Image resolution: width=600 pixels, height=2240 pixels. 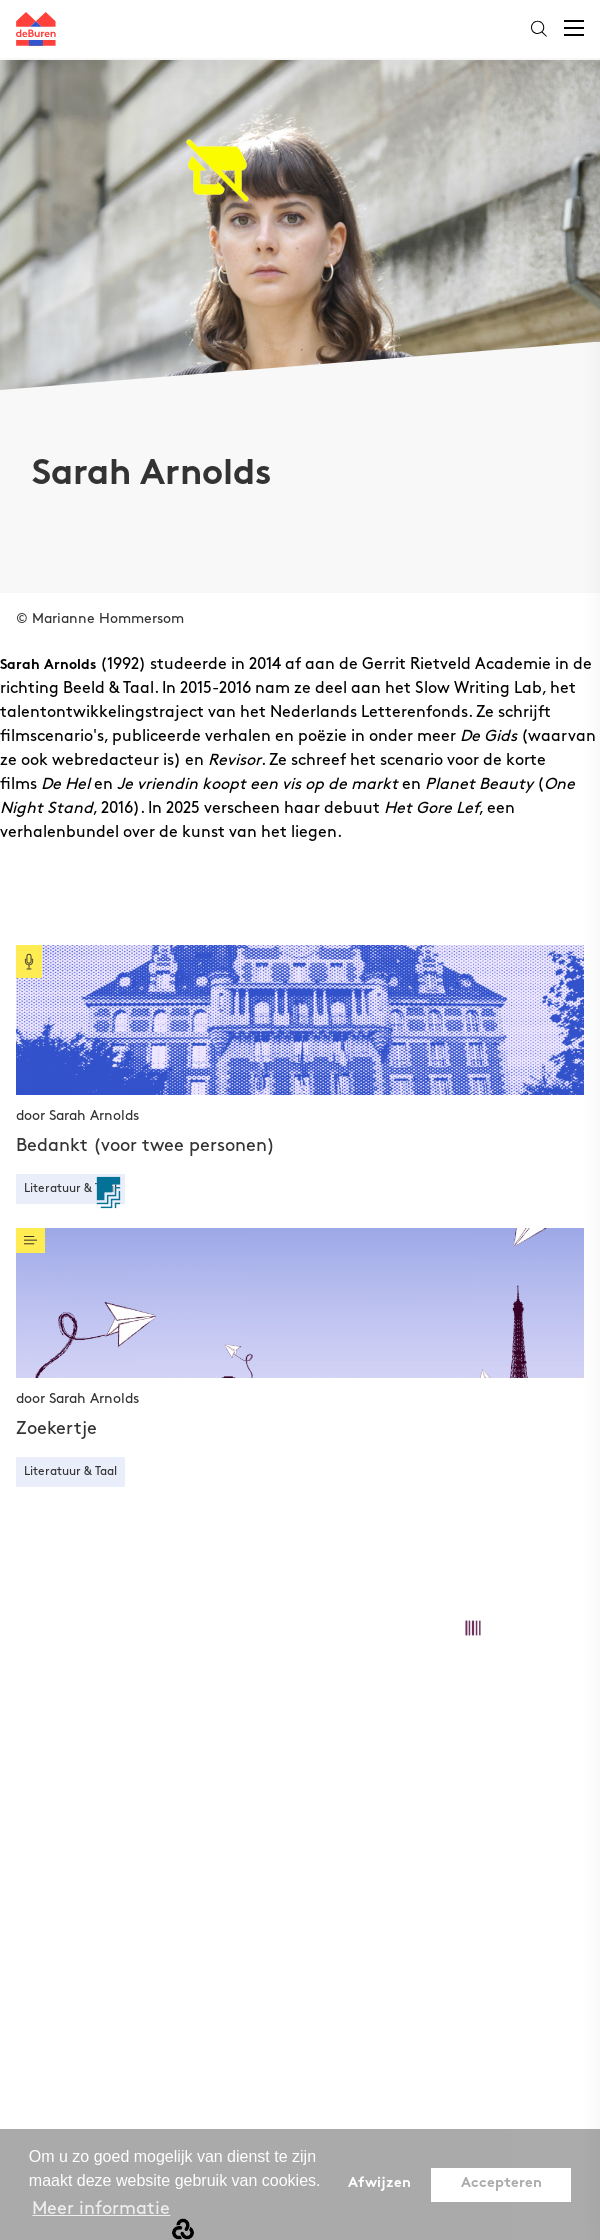 I want to click on scan a barcode, so click(x=473, y=1628).